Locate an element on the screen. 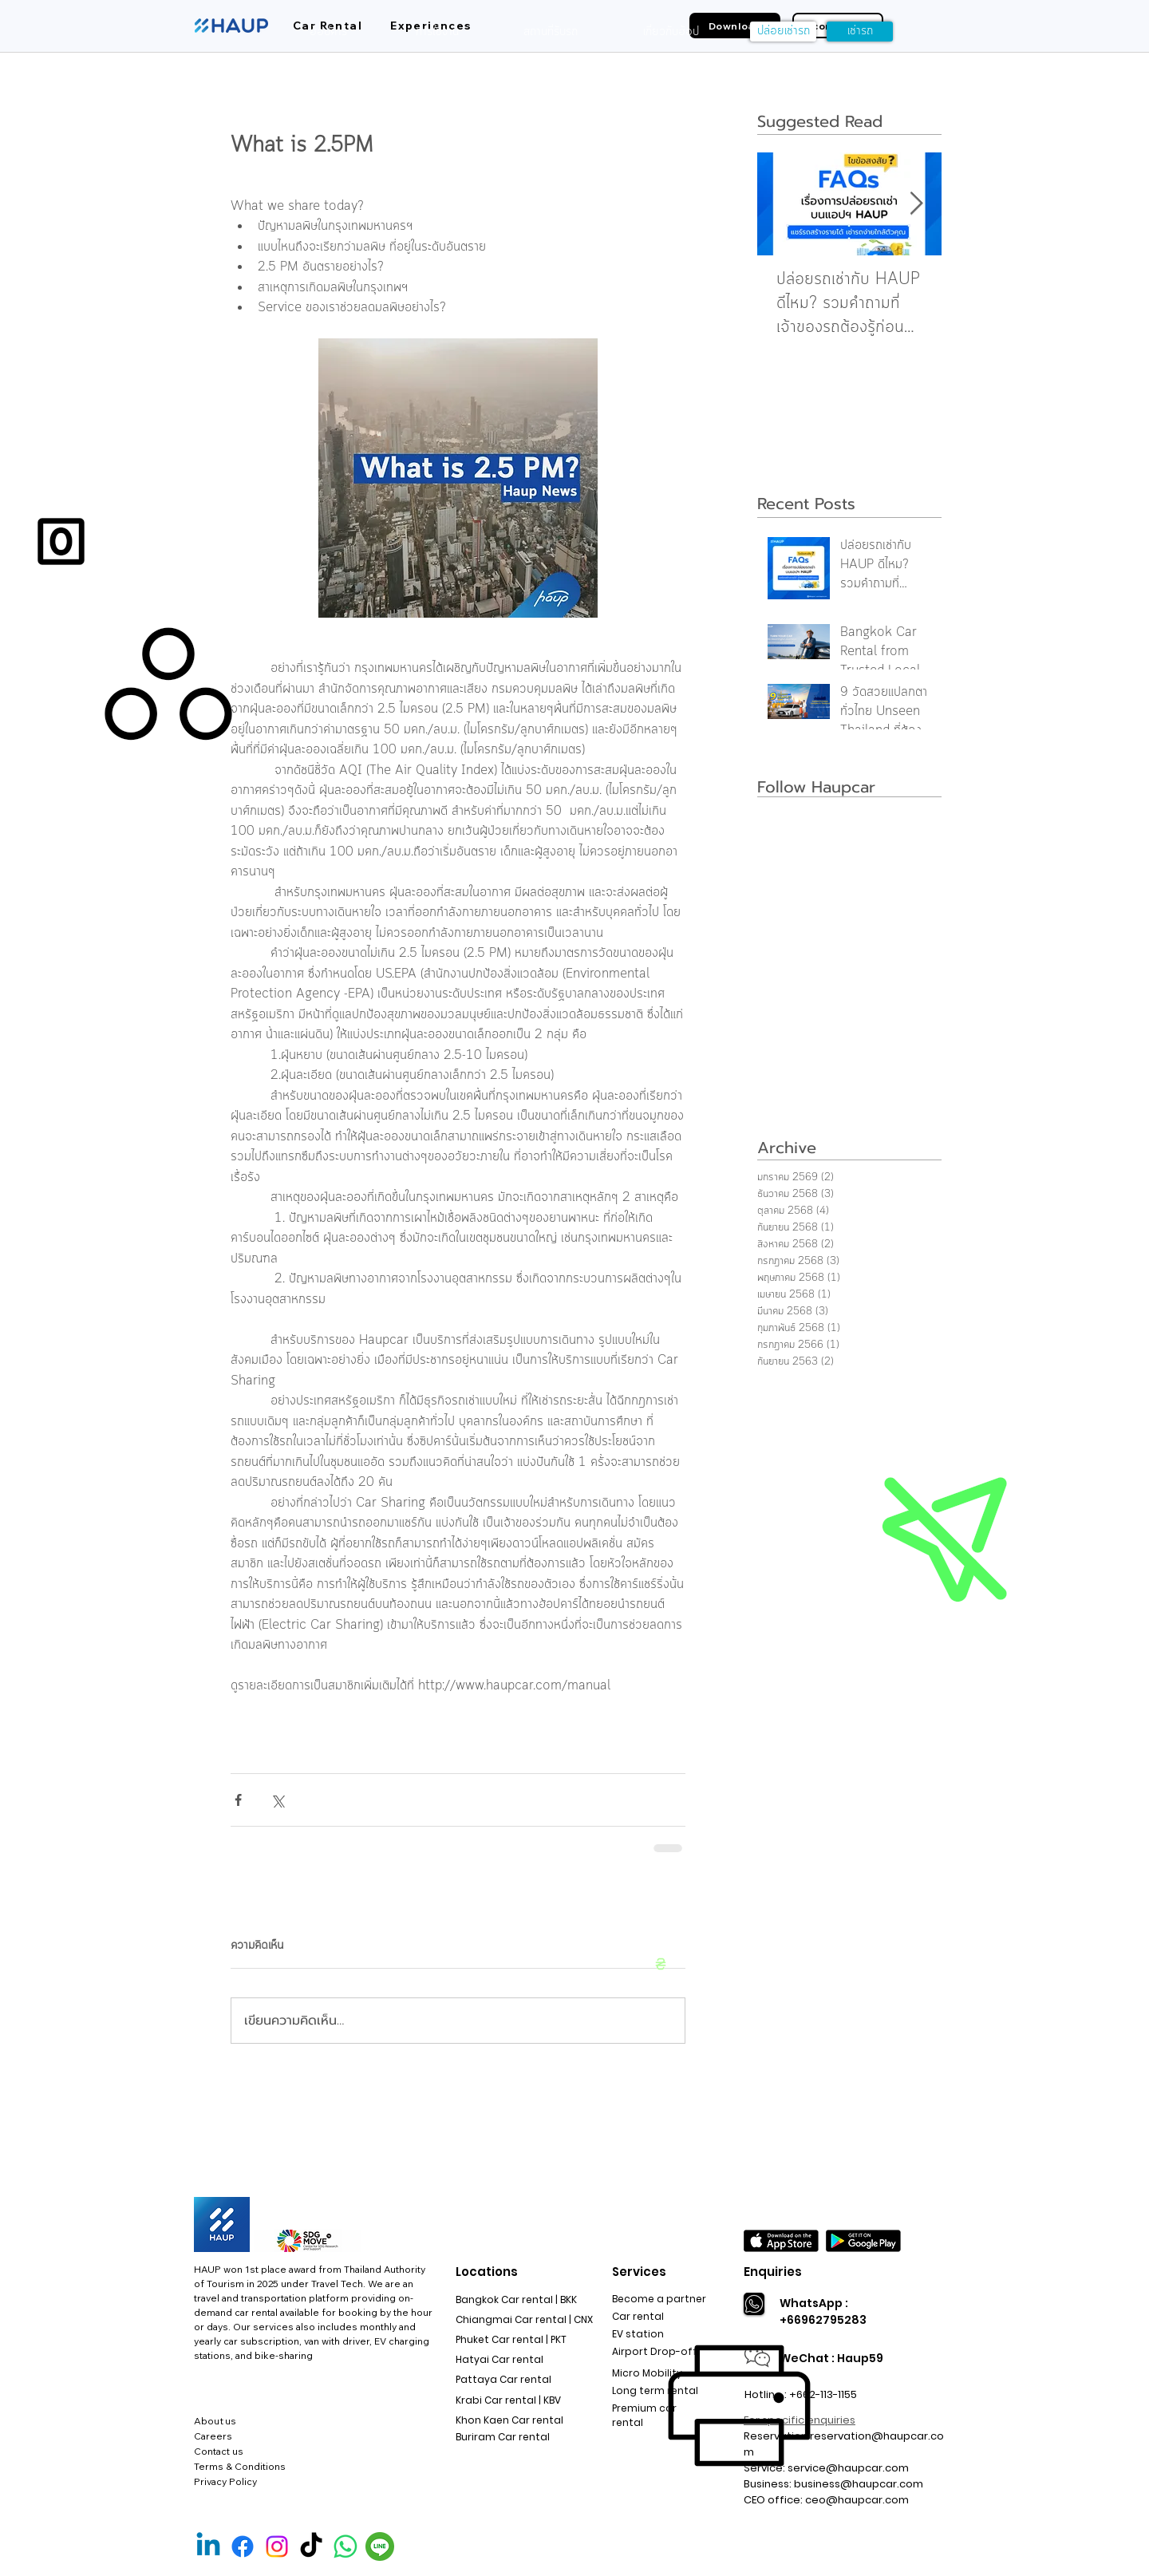 This screenshot has height=2576, width=1149. print the current document is located at coordinates (739, 2405).